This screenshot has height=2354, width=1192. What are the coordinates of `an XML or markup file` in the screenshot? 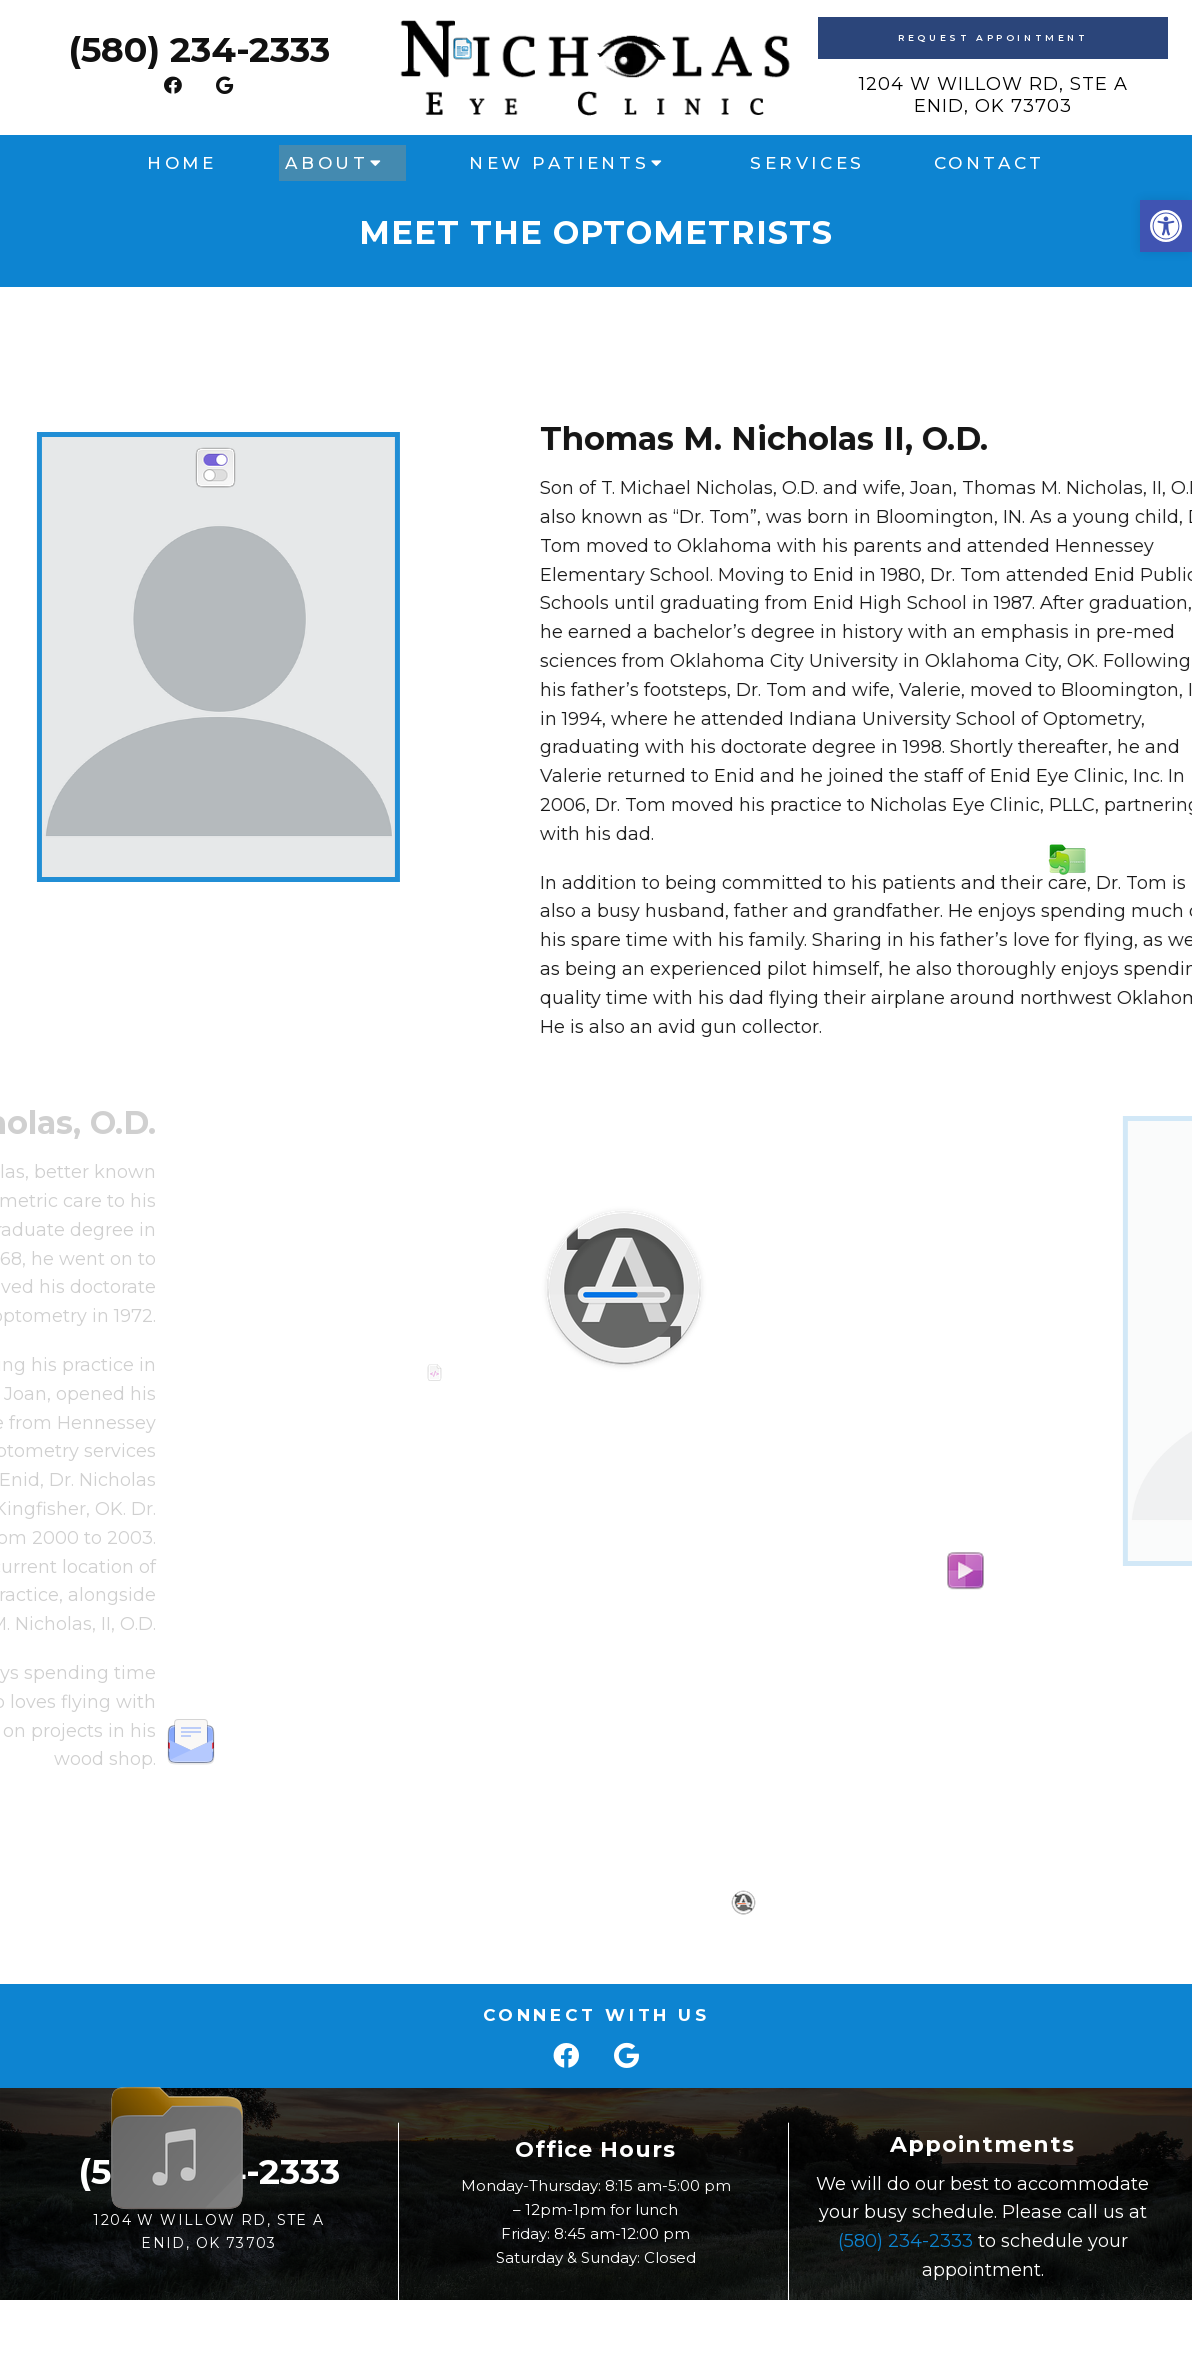 It's located at (434, 1372).